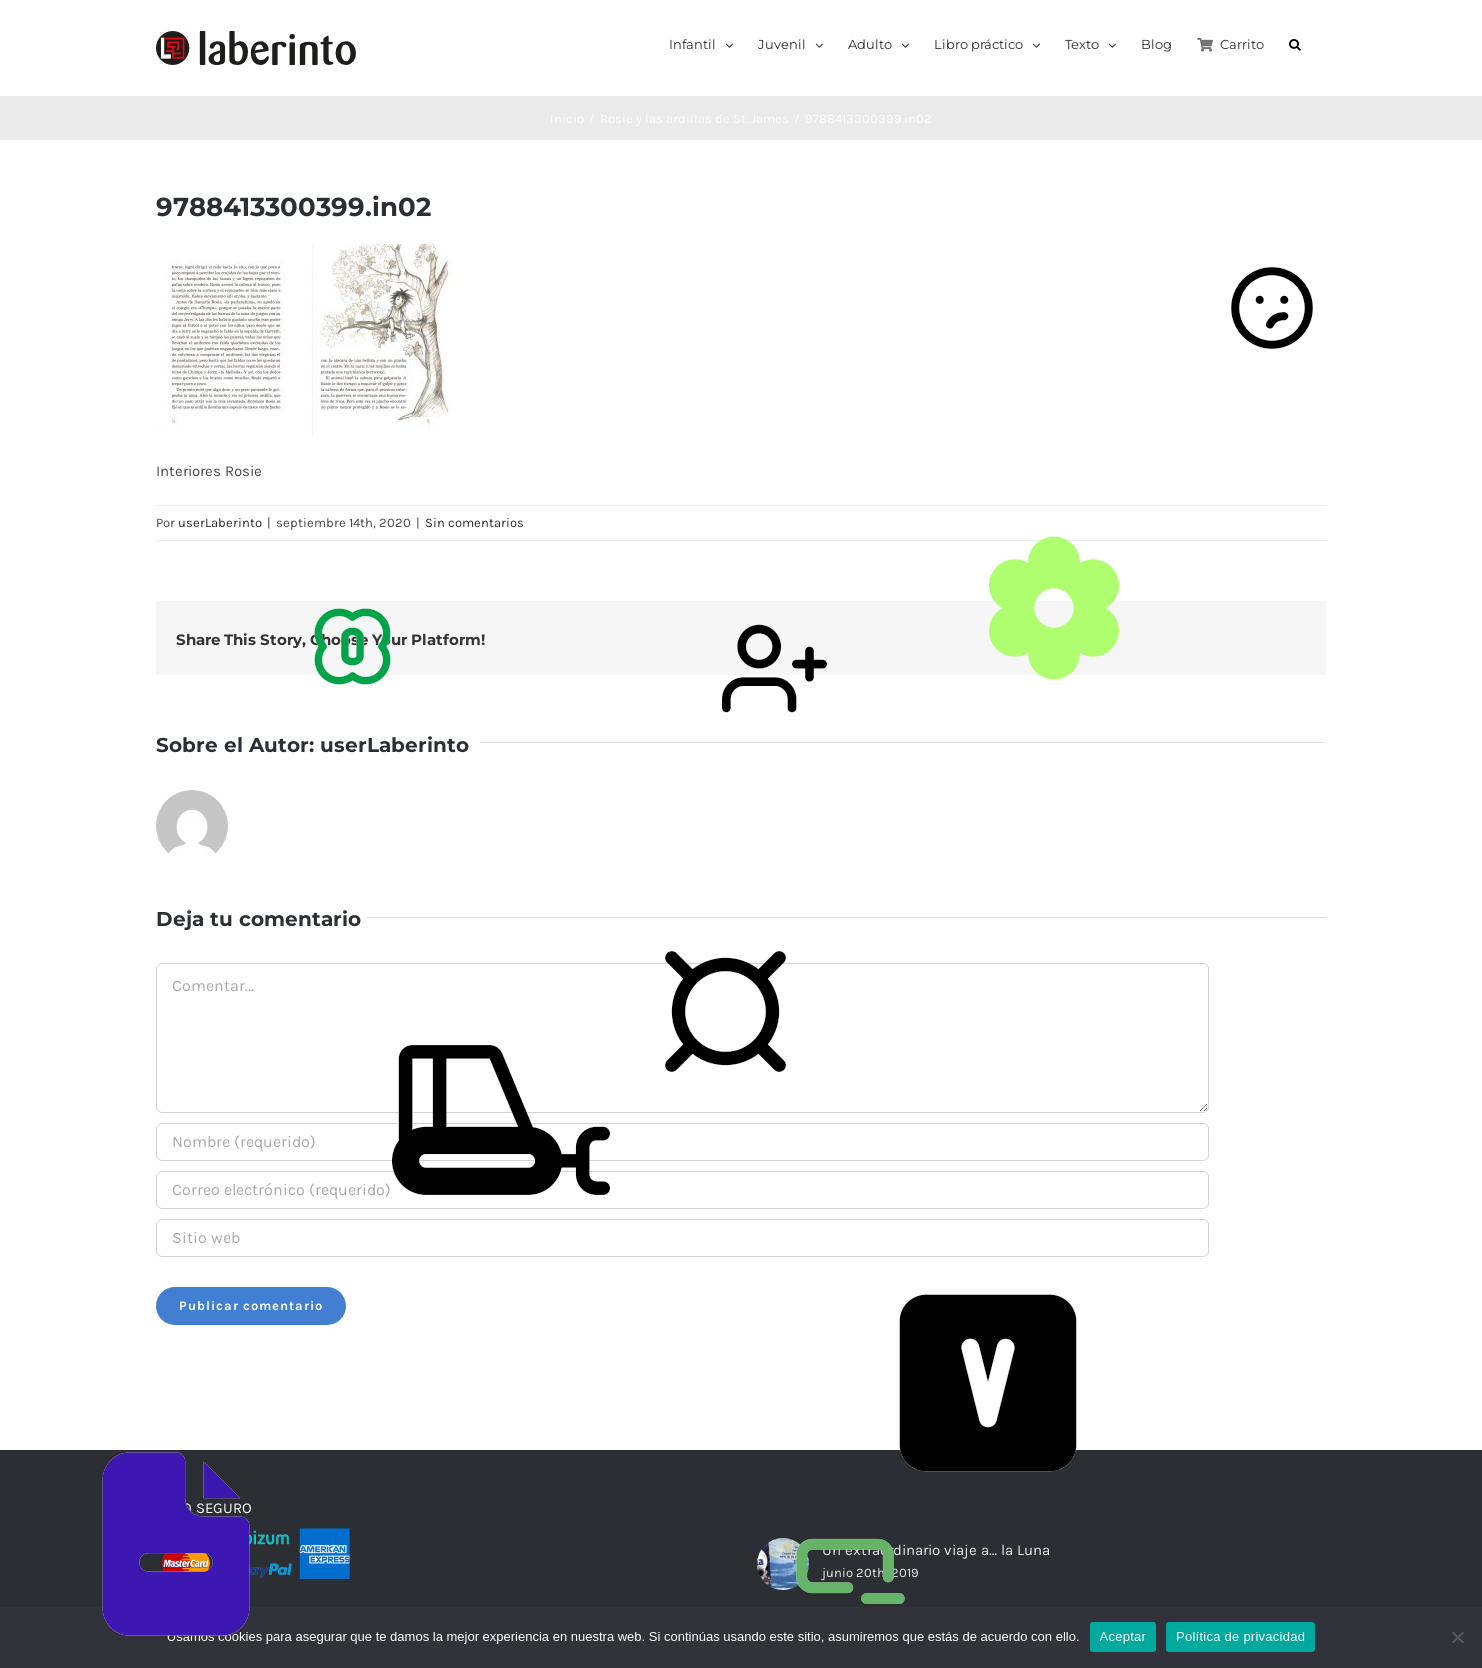  I want to click on add a new contact or friend, so click(774, 668).